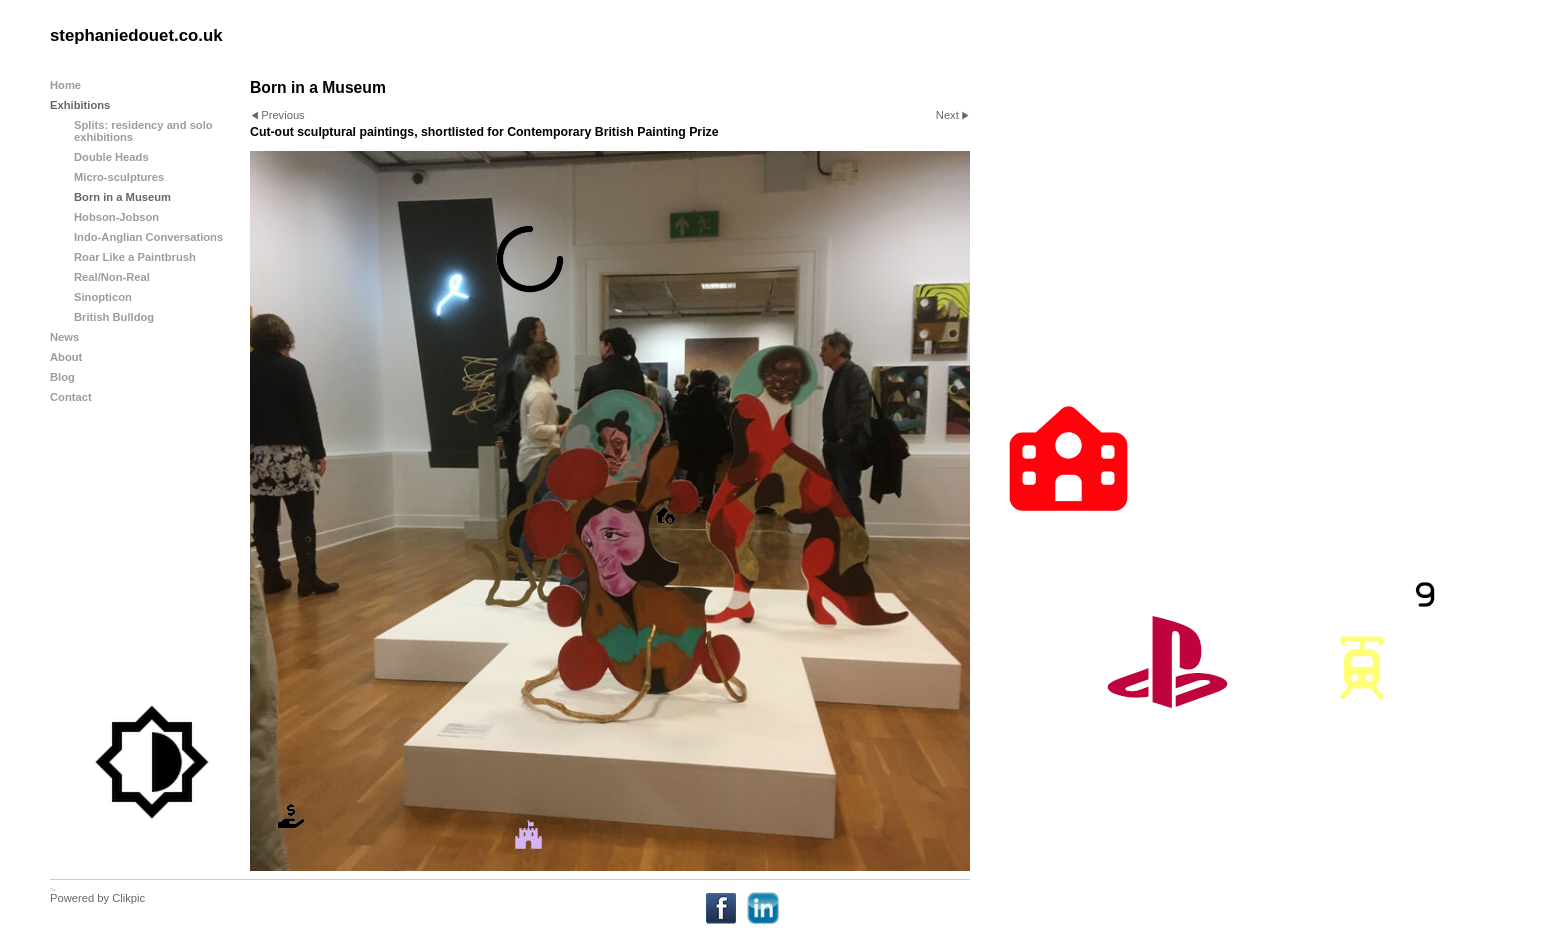 This screenshot has width=1568, height=932. I want to click on fort awesome brand logo, so click(528, 834).